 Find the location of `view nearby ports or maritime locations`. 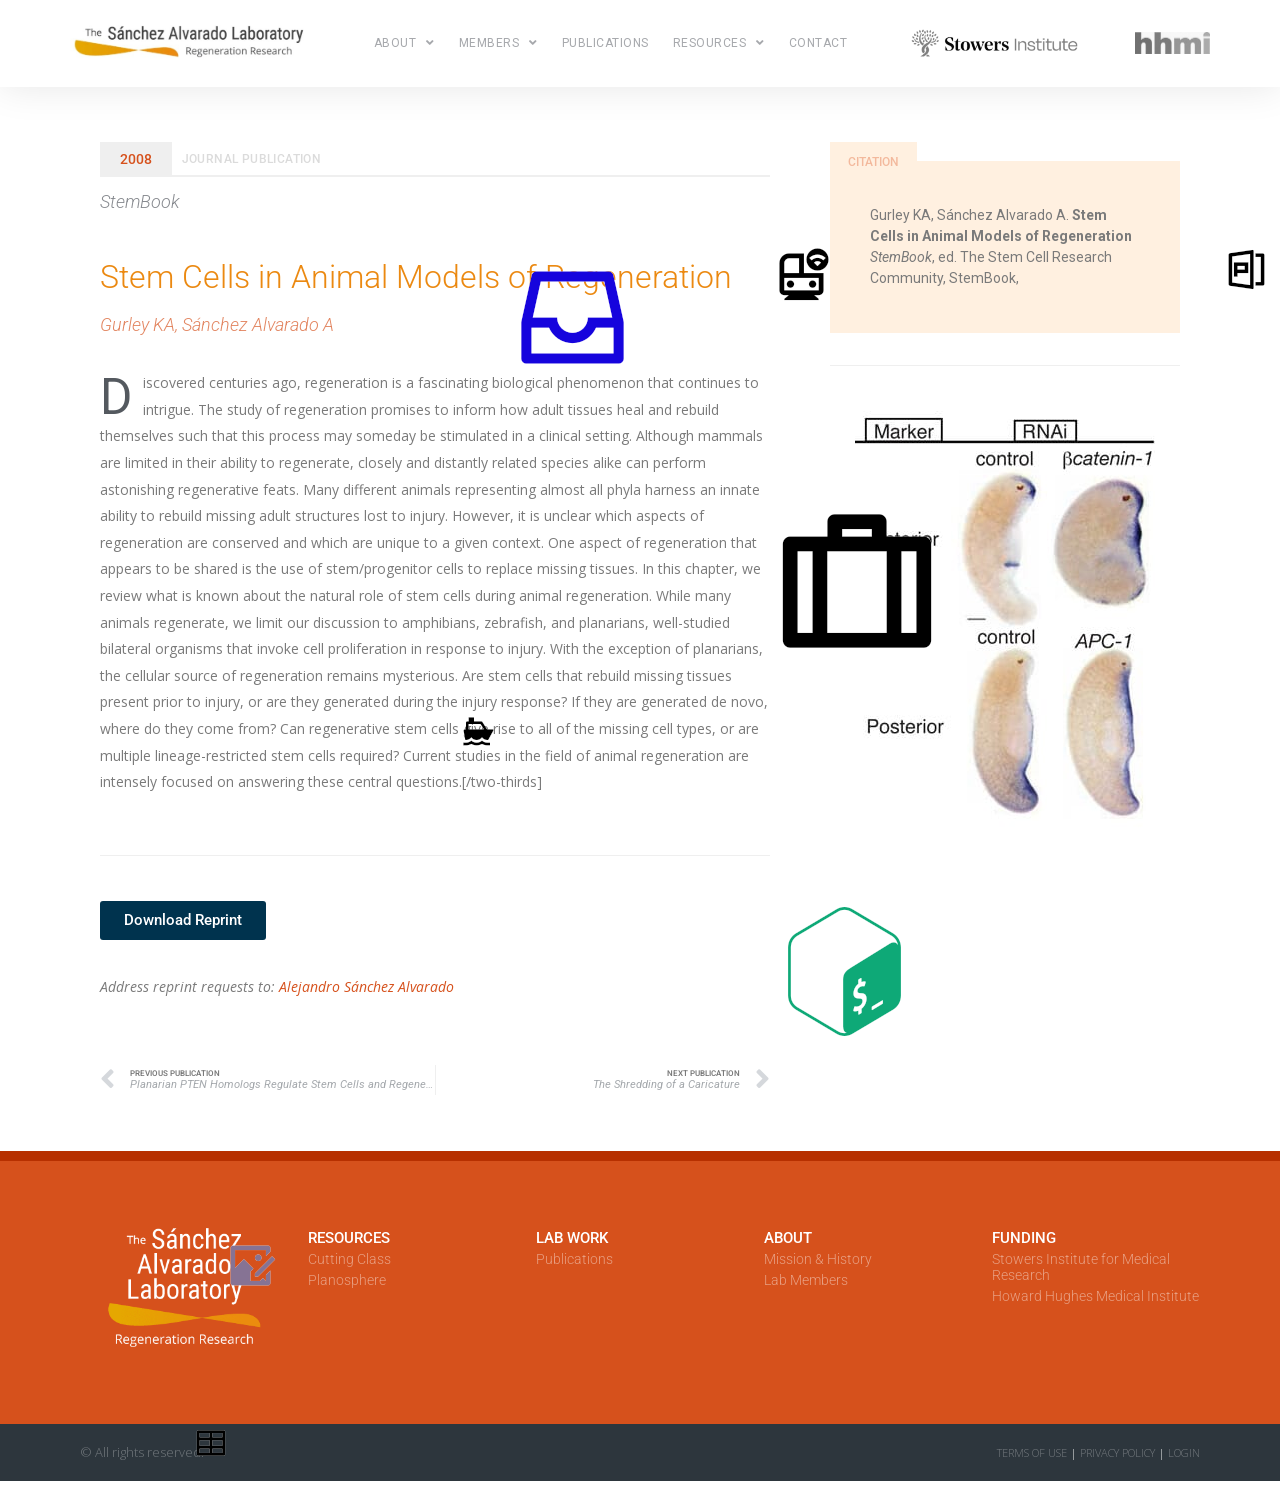

view nearby ports or maritime locations is located at coordinates (478, 732).